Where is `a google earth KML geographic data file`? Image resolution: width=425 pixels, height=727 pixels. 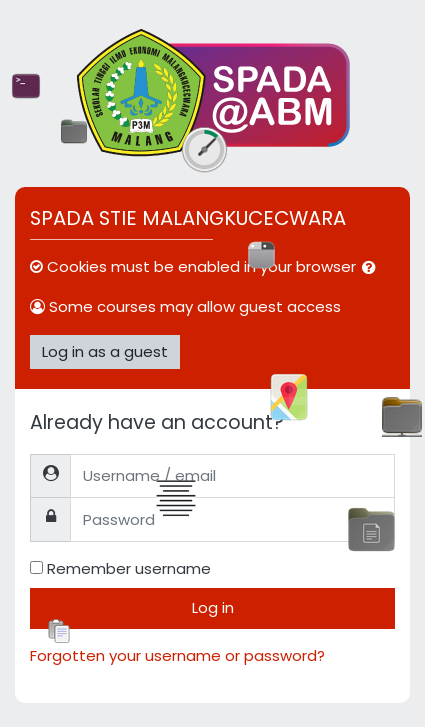
a google earth KML geographic data file is located at coordinates (289, 397).